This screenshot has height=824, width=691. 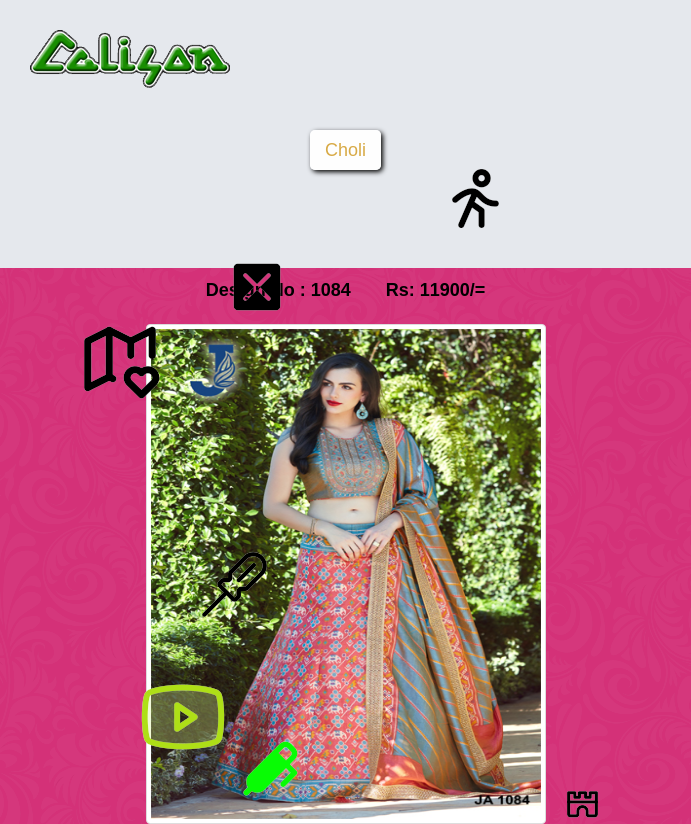 I want to click on close or dismiss a window, so click(x=257, y=287).